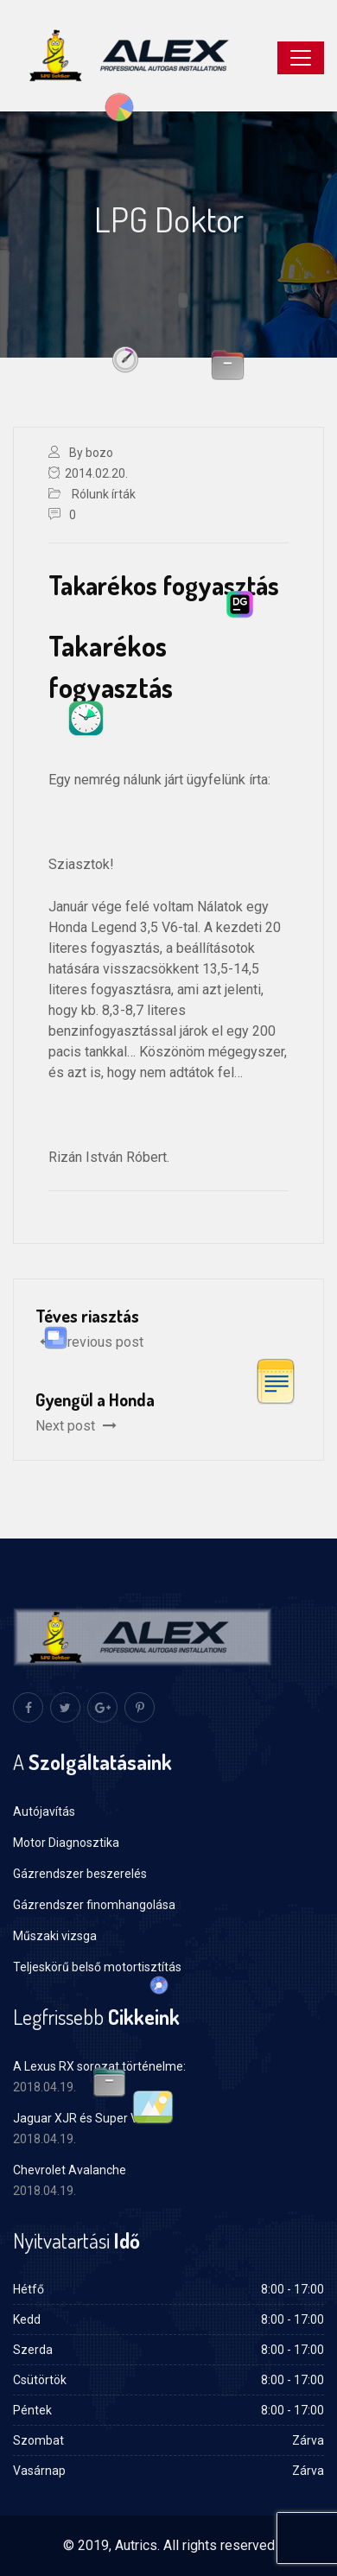 Image resolution: width=337 pixels, height=2576 pixels. Describe the element at coordinates (125, 359) in the screenshot. I see `launch sysprof system profiler` at that location.